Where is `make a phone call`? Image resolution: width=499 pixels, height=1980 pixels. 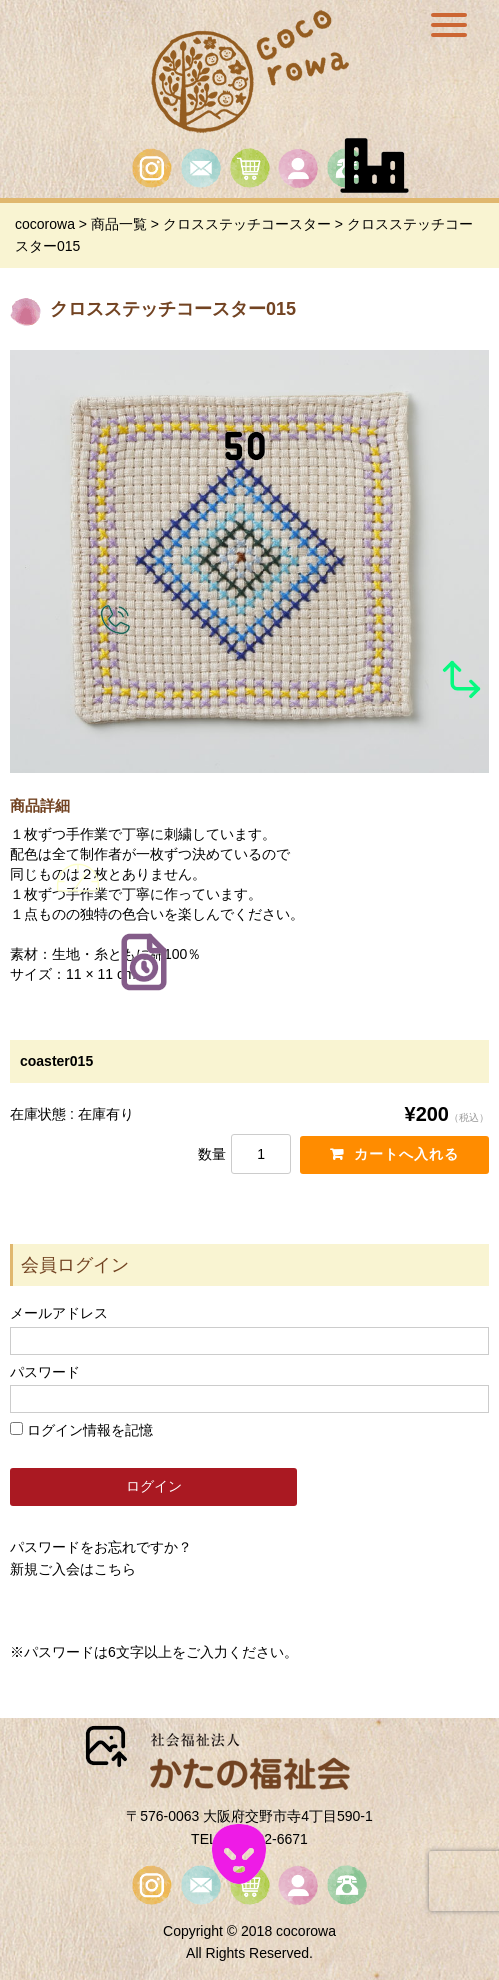 make a phone call is located at coordinates (116, 619).